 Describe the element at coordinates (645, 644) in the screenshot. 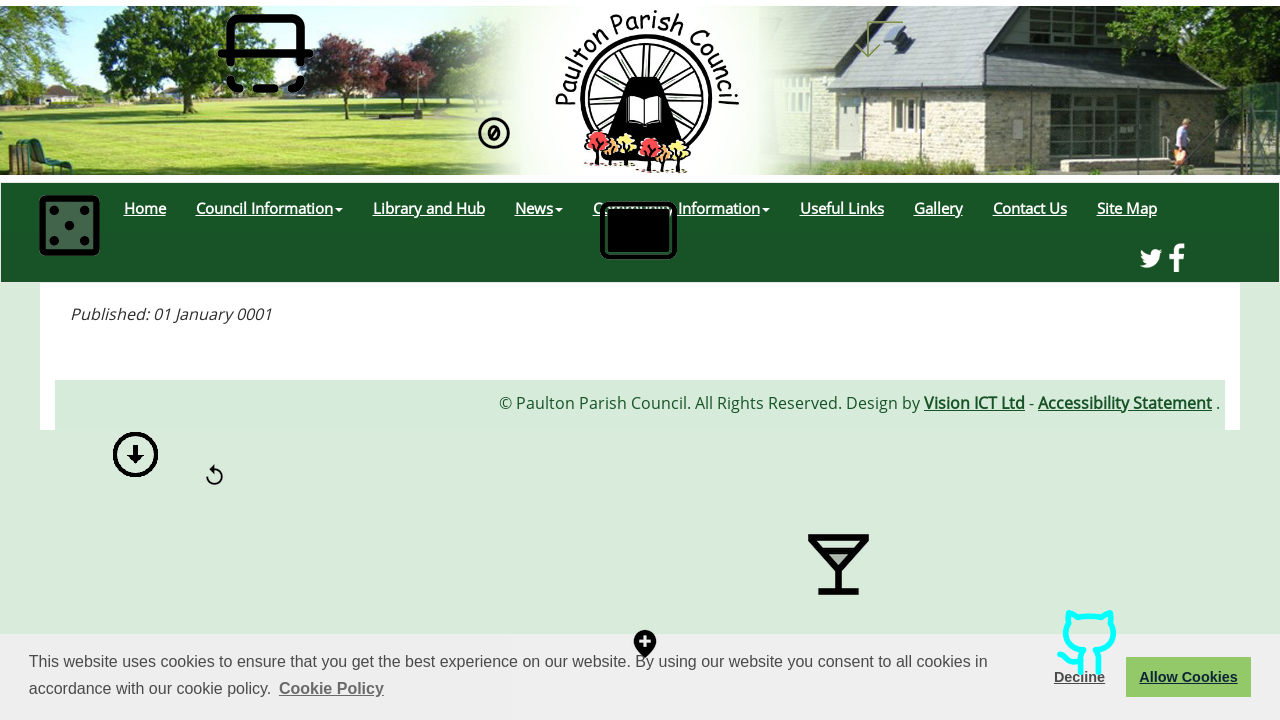

I see `add a new location pin` at that location.